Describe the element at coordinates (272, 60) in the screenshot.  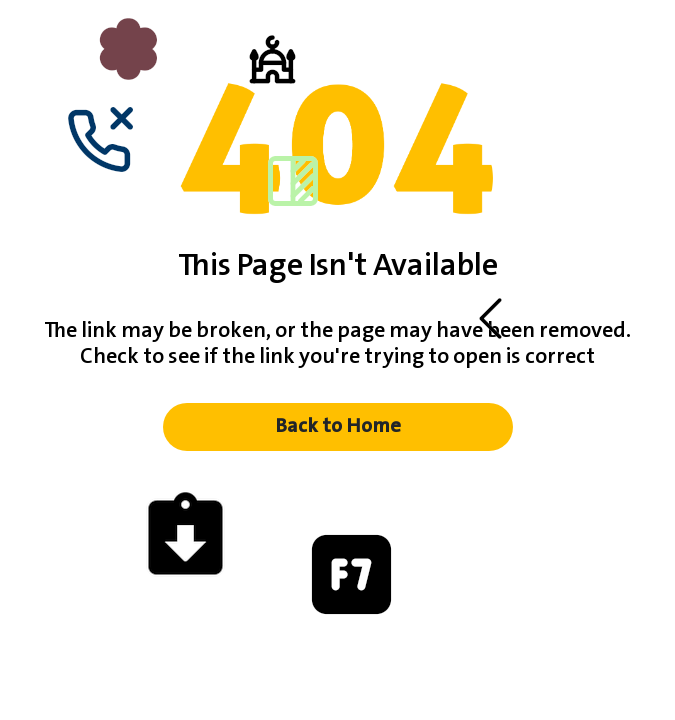
I see `indicates a mosque or islamic place of worship` at that location.